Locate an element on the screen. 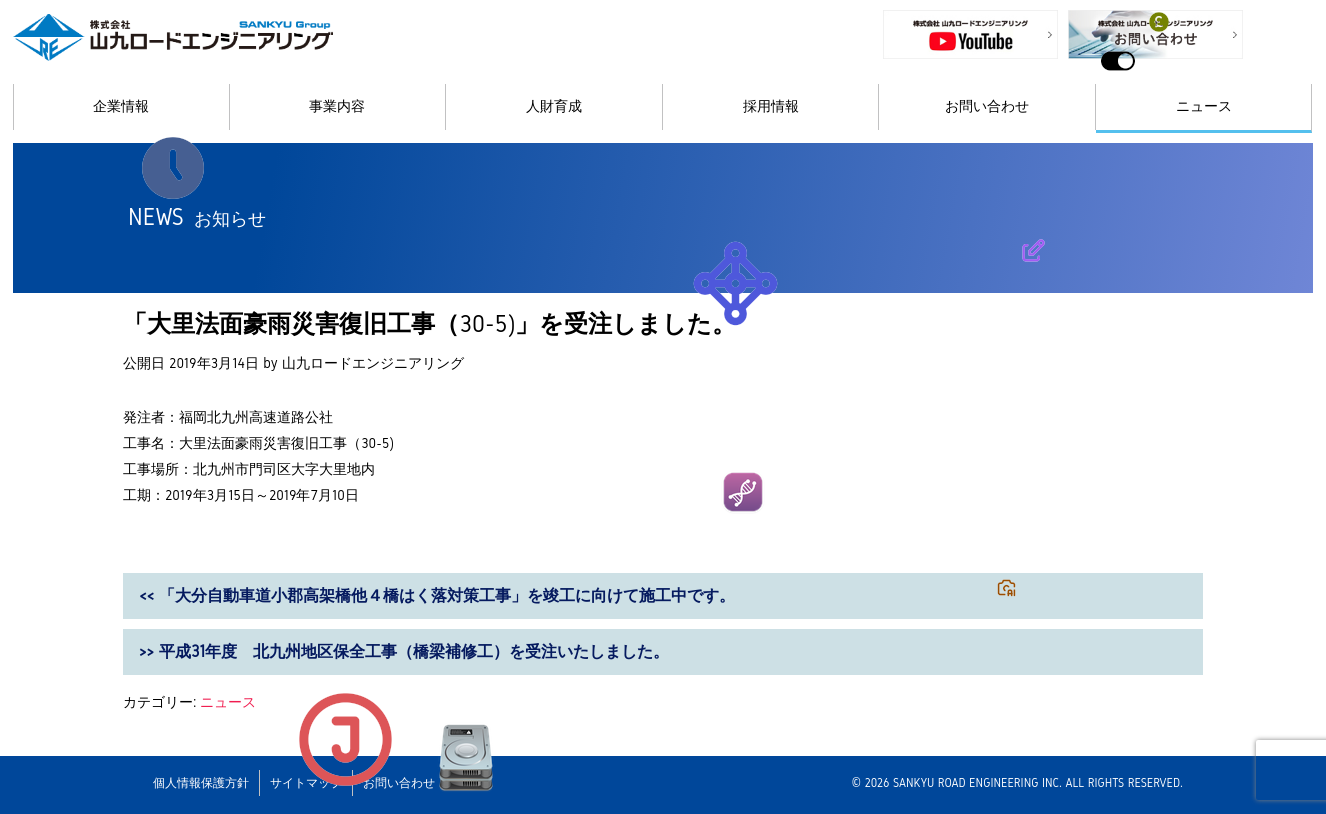 The image size is (1326, 814). view amount in British pounds is located at coordinates (1159, 22).